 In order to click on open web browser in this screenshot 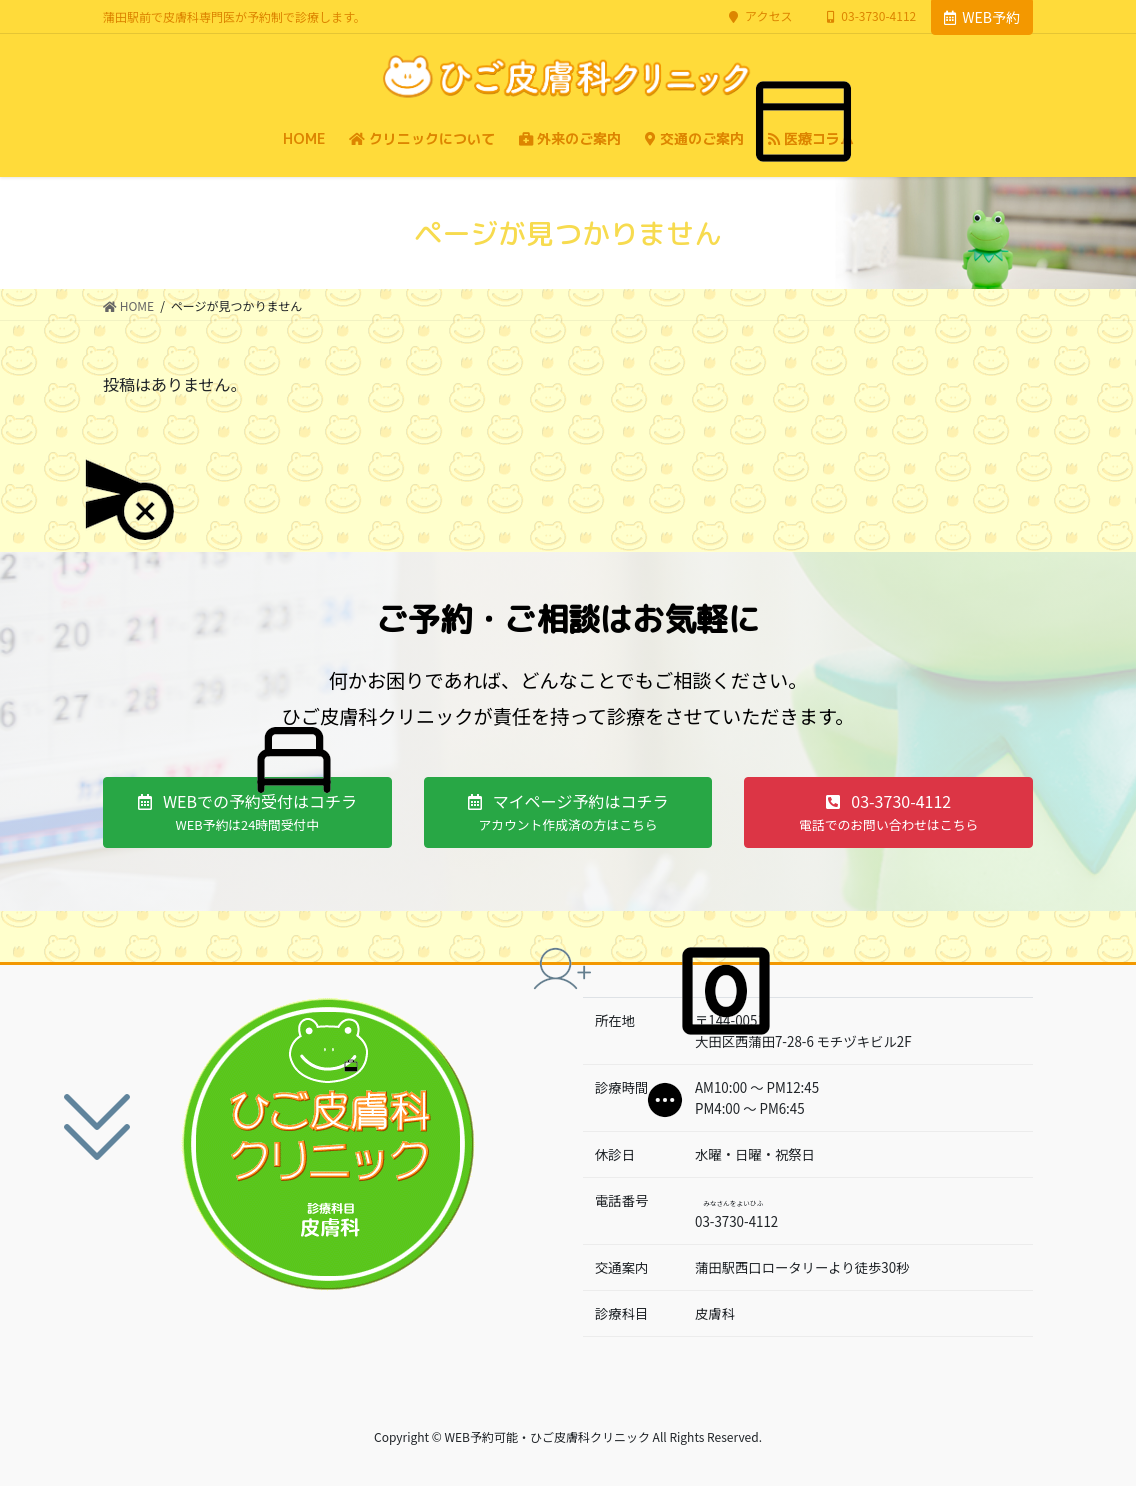, I will do `click(803, 121)`.